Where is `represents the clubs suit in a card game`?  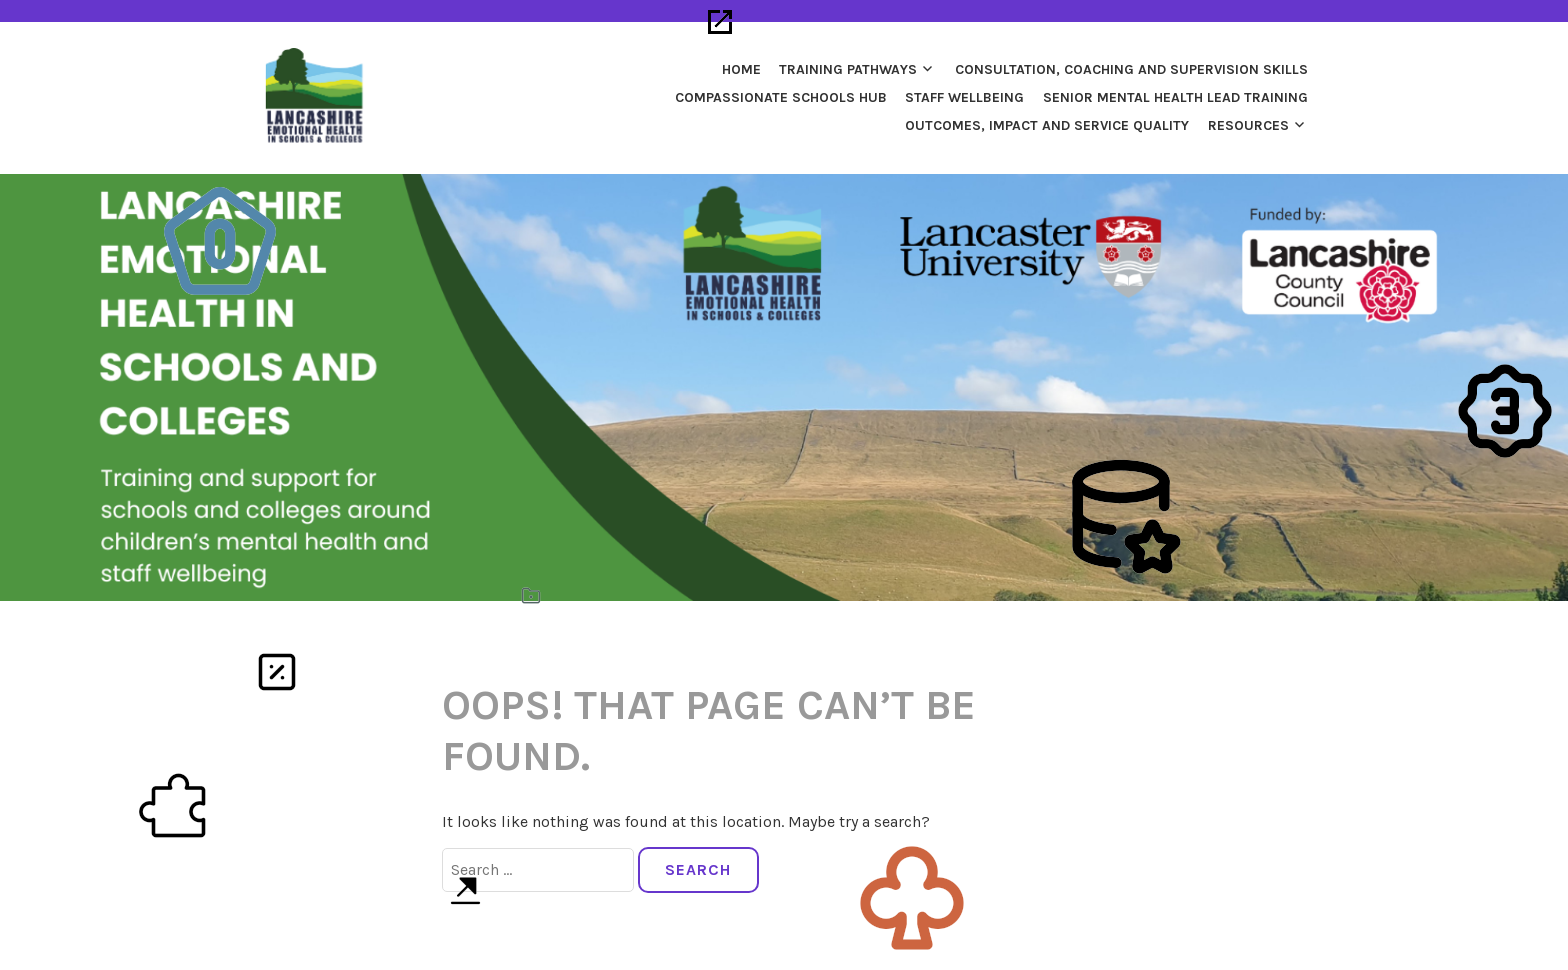 represents the clubs suit in a card game is located at coordinates (912, 898).